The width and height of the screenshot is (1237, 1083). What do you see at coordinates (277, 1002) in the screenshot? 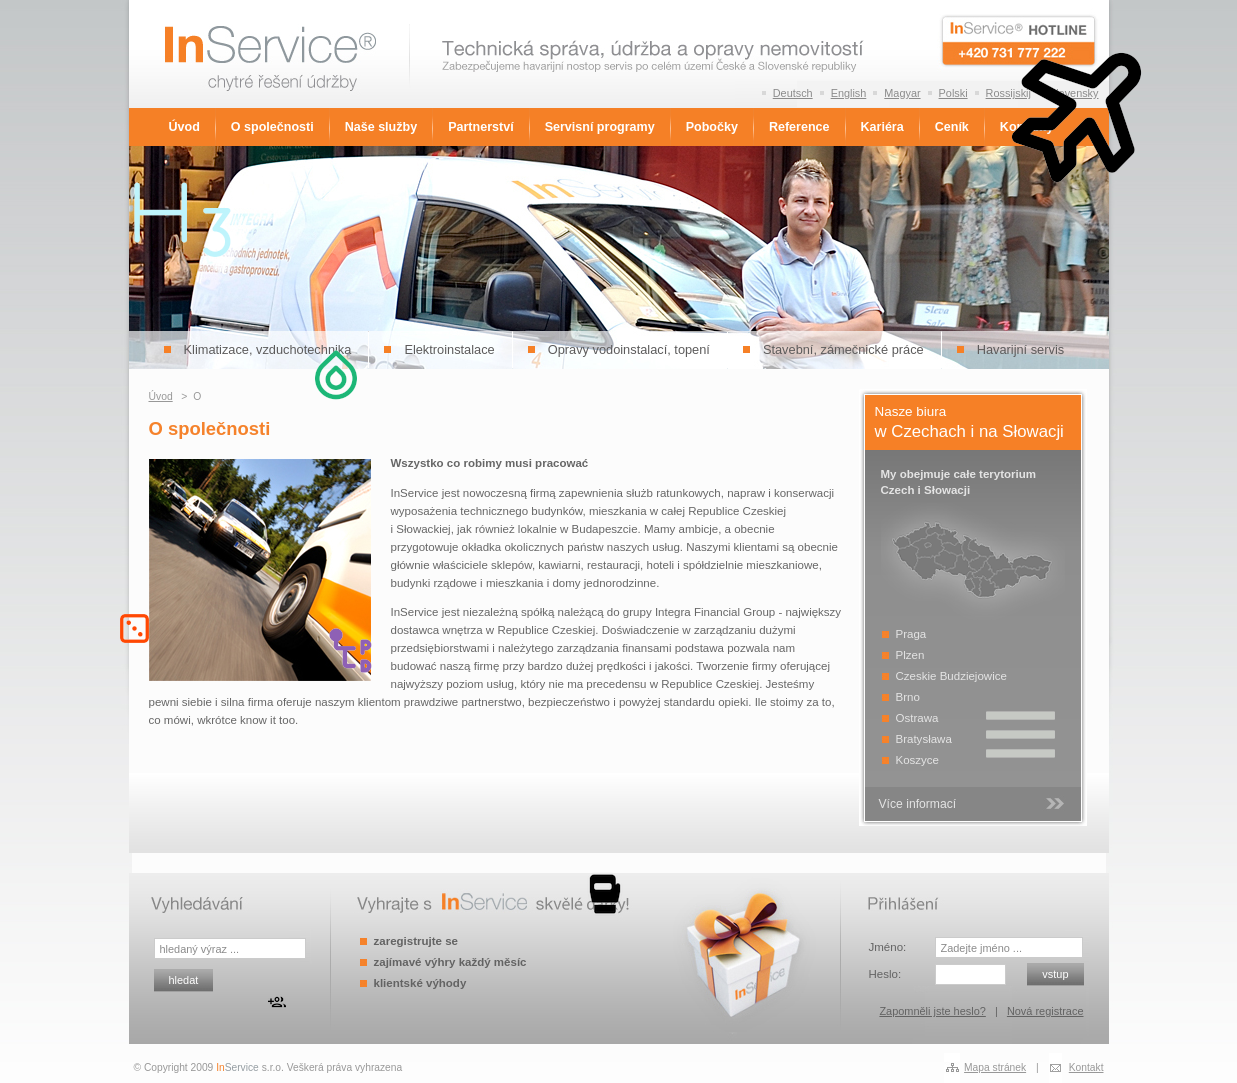
I see `add a new member to a group` at bounding box center [277, 1002].